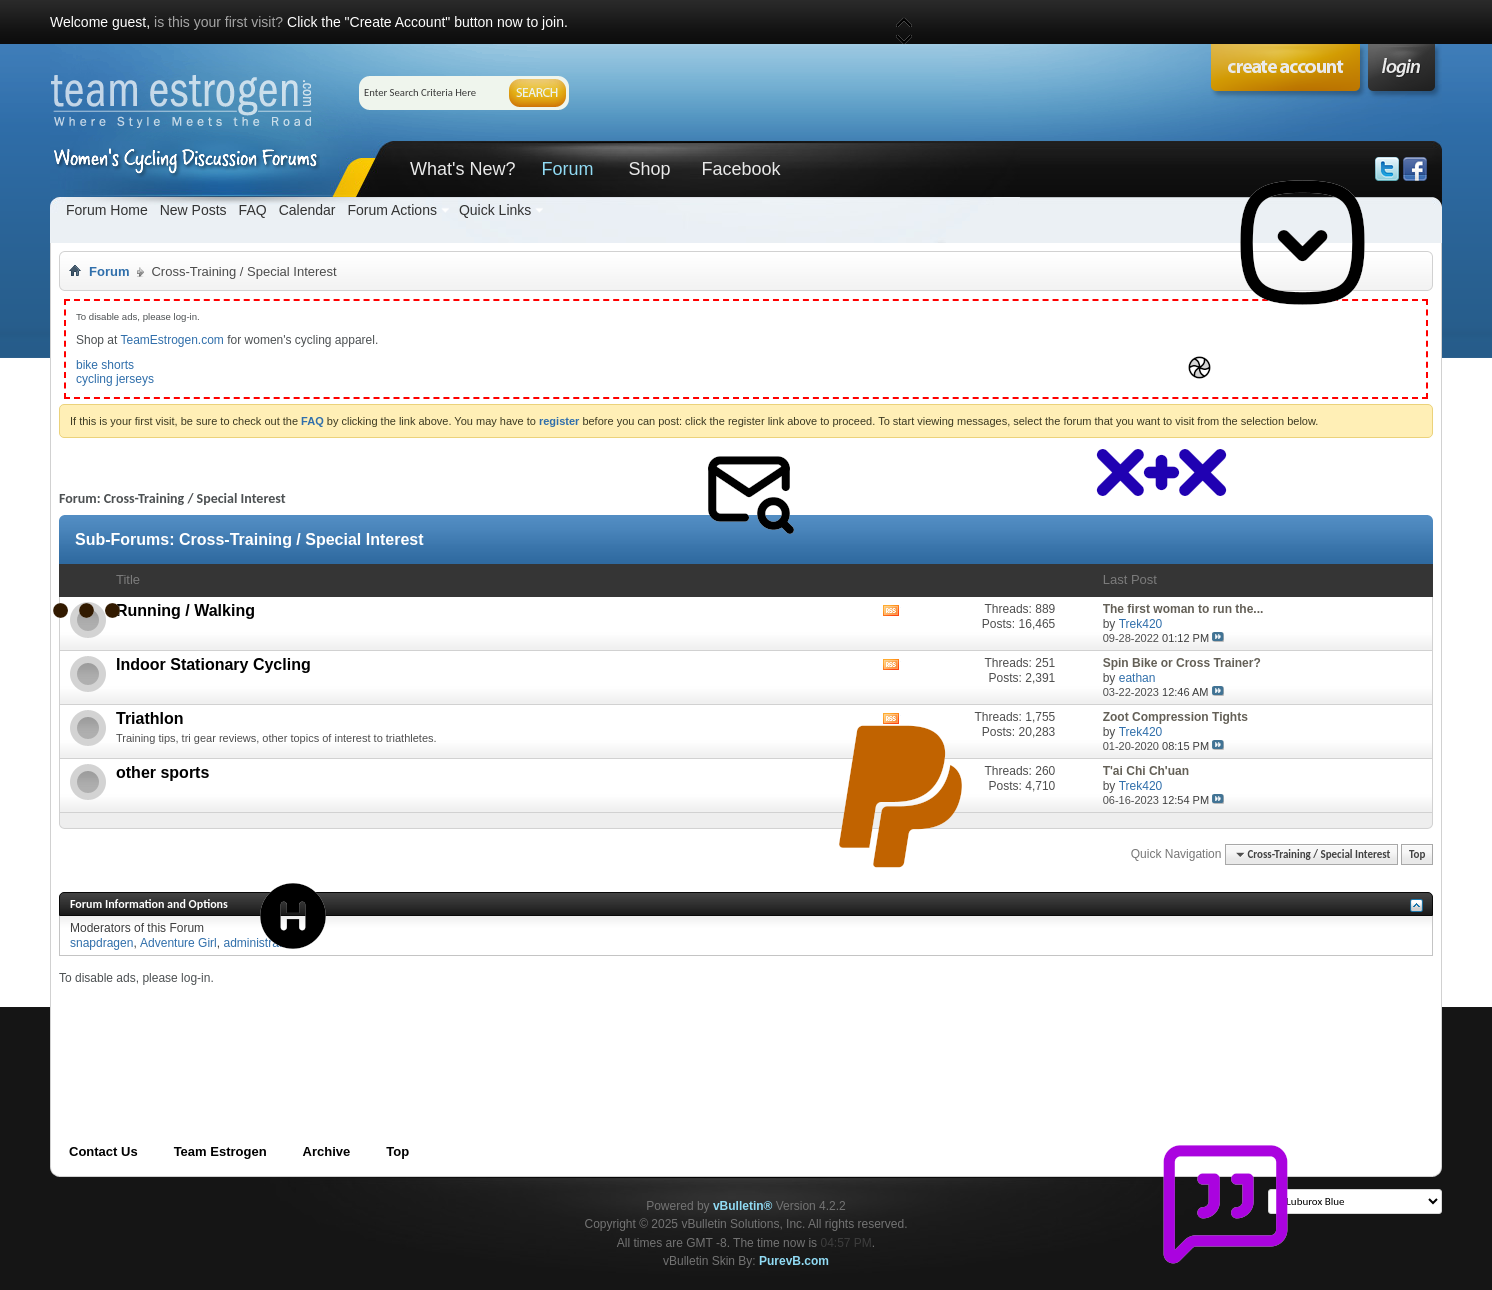 The image size is (1492, 1290). I want to click on loading content in progress, so click(1199, 367).